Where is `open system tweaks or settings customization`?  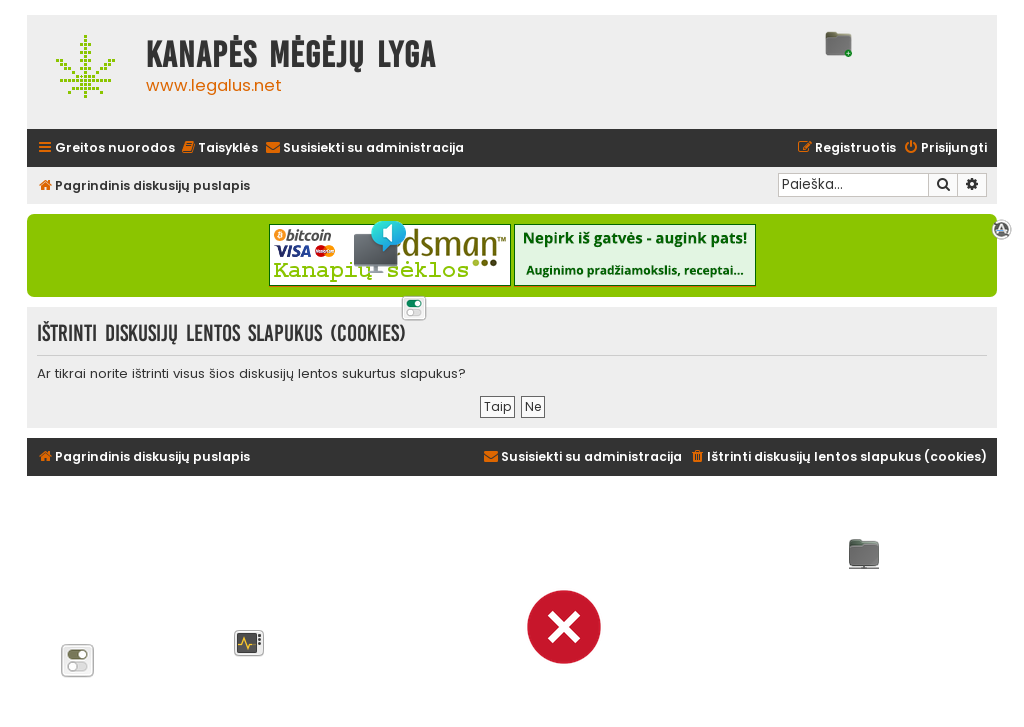 open system tweaks or settings customization is located at coordinates (77, 660).